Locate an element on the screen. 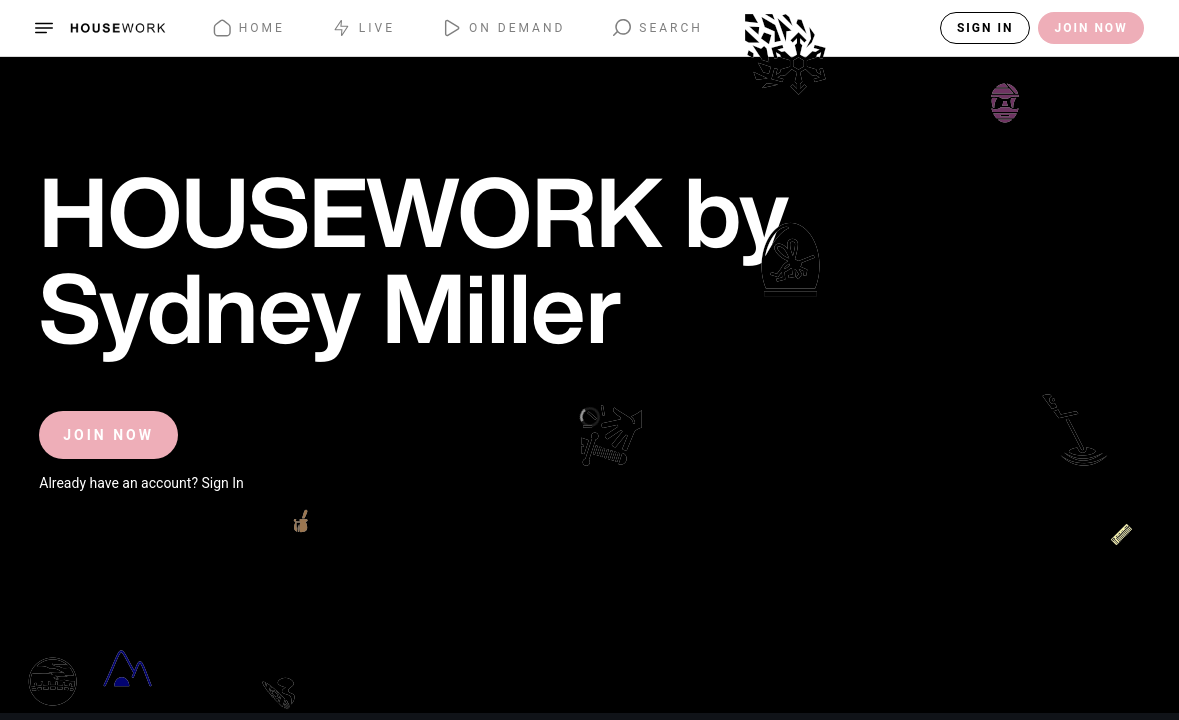 The width and height of the screenshot is (1179, 720). access honey or sweet reward items is located at coordinates (301, 521).